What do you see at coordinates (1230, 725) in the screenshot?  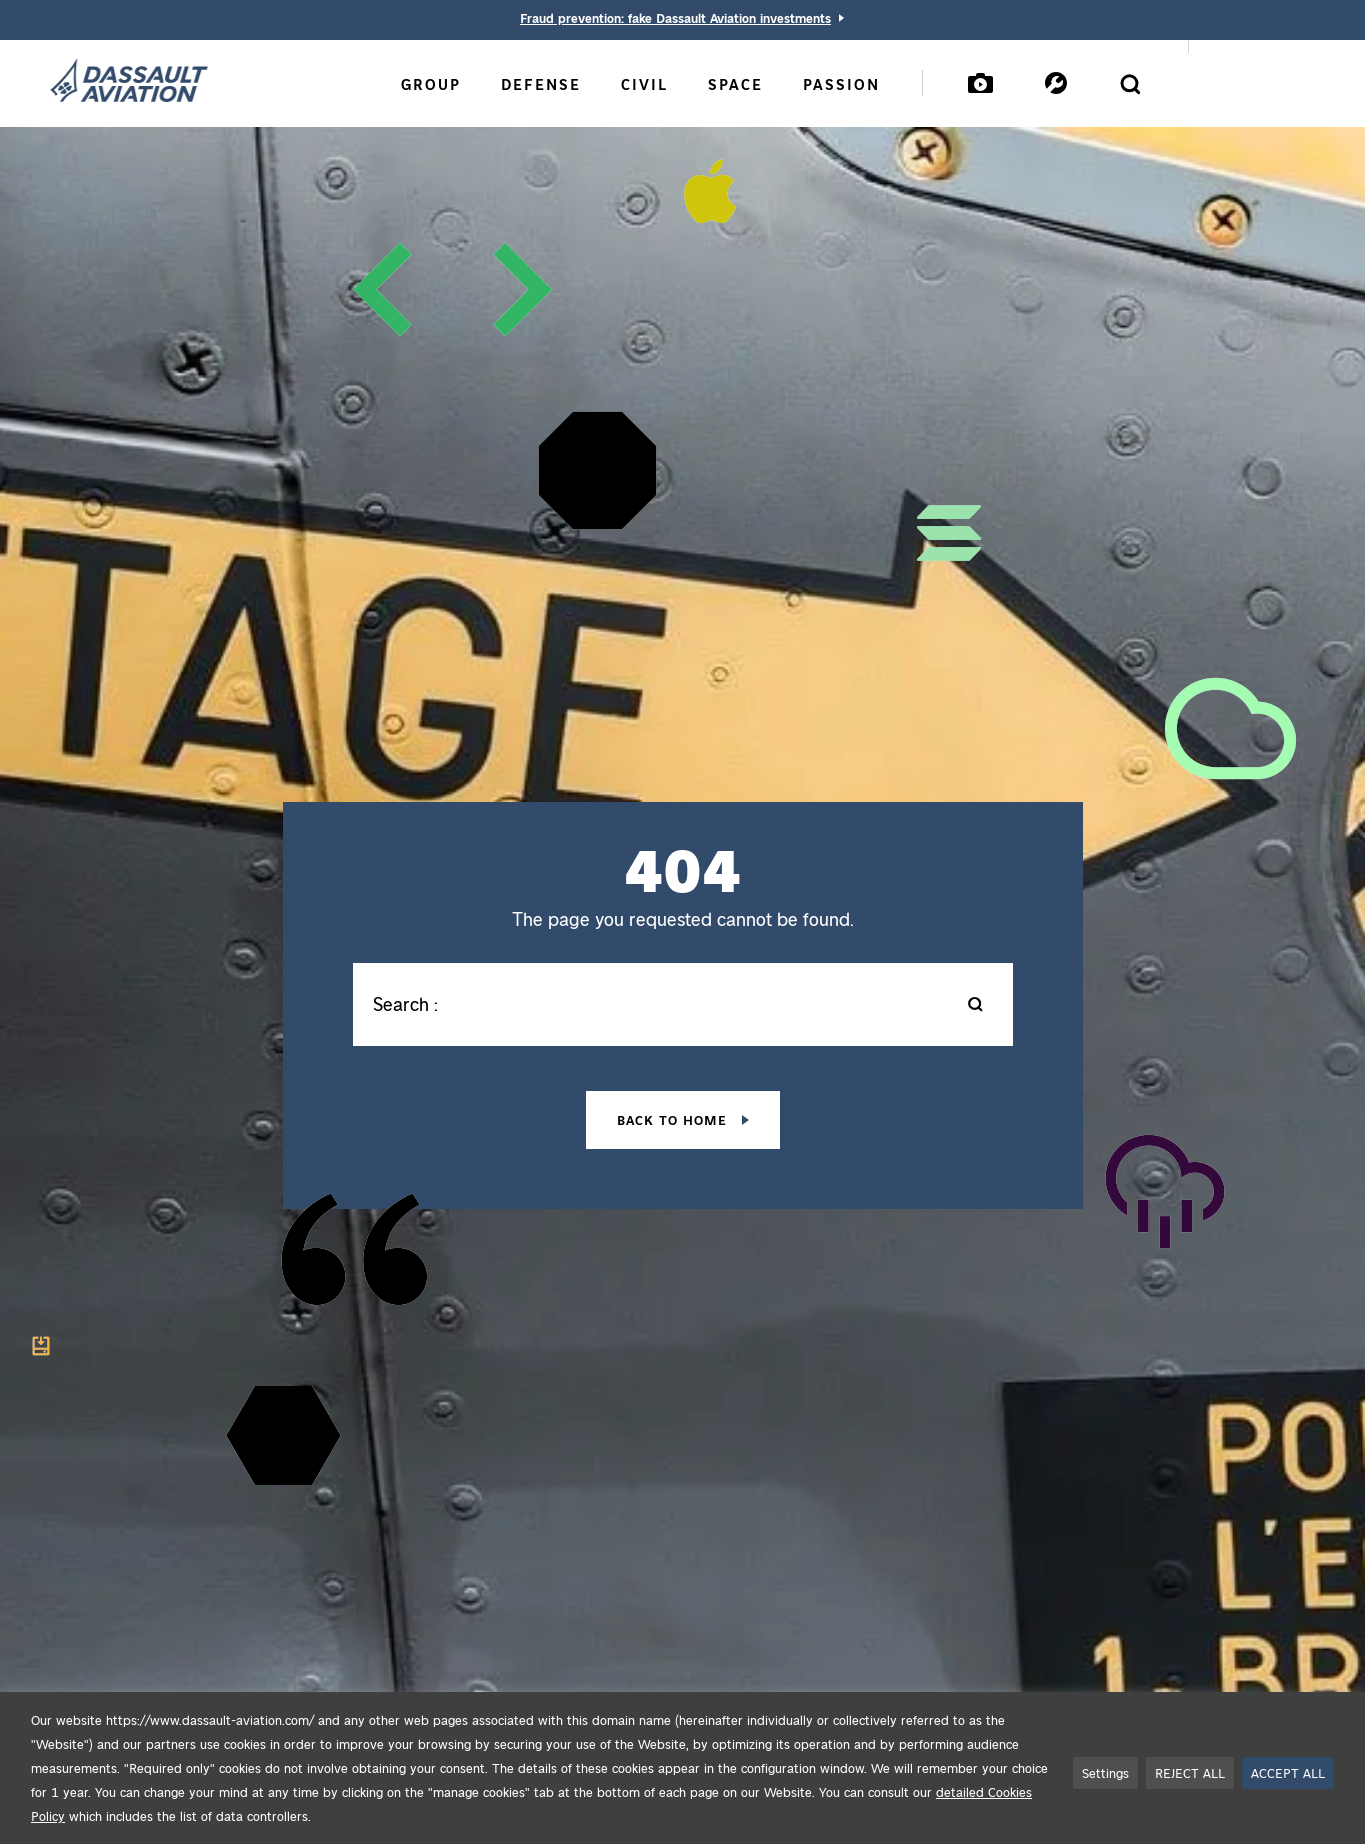 I see `indicates cloudy weather conditions` at bounding box center [1230, 725].